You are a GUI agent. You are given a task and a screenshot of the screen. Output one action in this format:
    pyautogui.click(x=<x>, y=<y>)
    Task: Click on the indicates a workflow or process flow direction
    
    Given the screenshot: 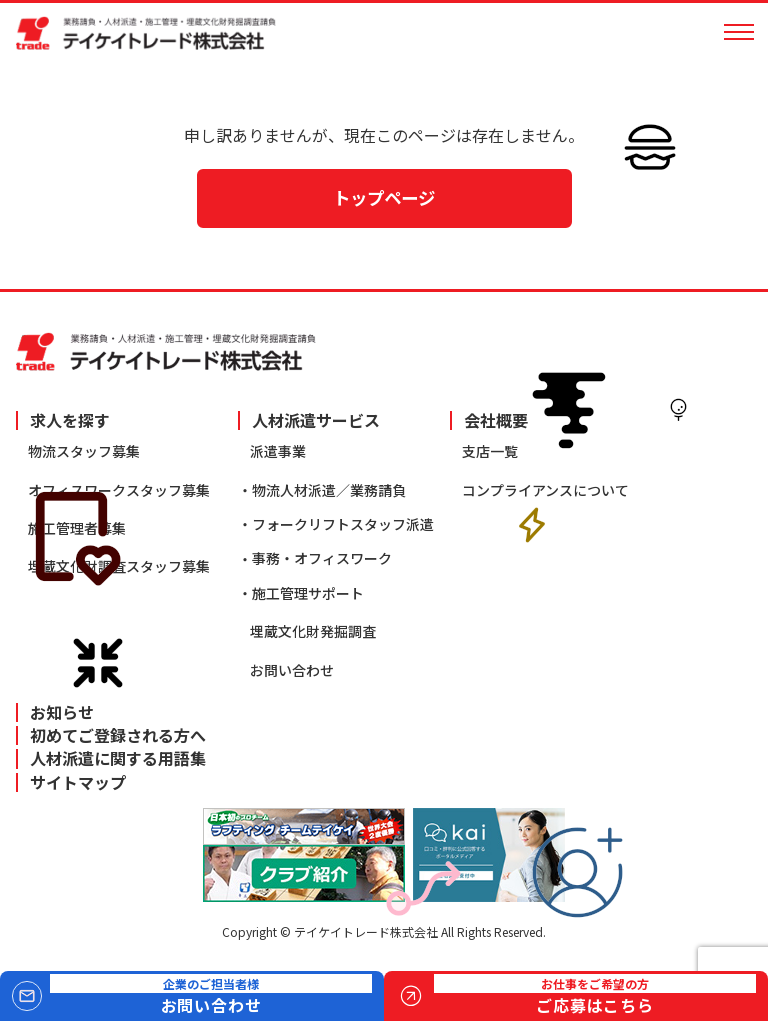 What is the action you would take?
    pyautogui.click(x=423, y=888)
    